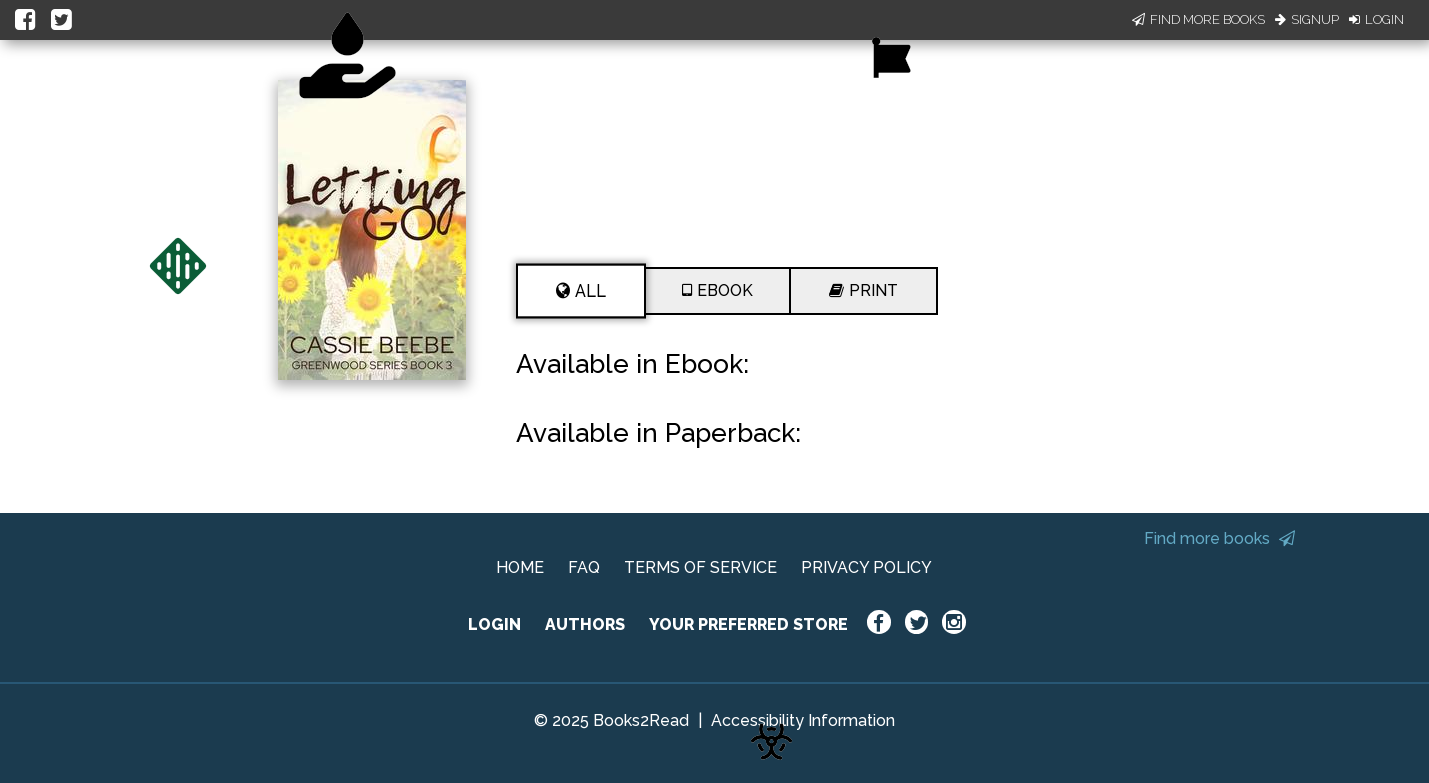 The width and height of the screenshot is (1429, 783). What do you see at coordinates (347, 55) in the screenshot?
I see `access water conservation or donation features` at bounding box center [347, 55].